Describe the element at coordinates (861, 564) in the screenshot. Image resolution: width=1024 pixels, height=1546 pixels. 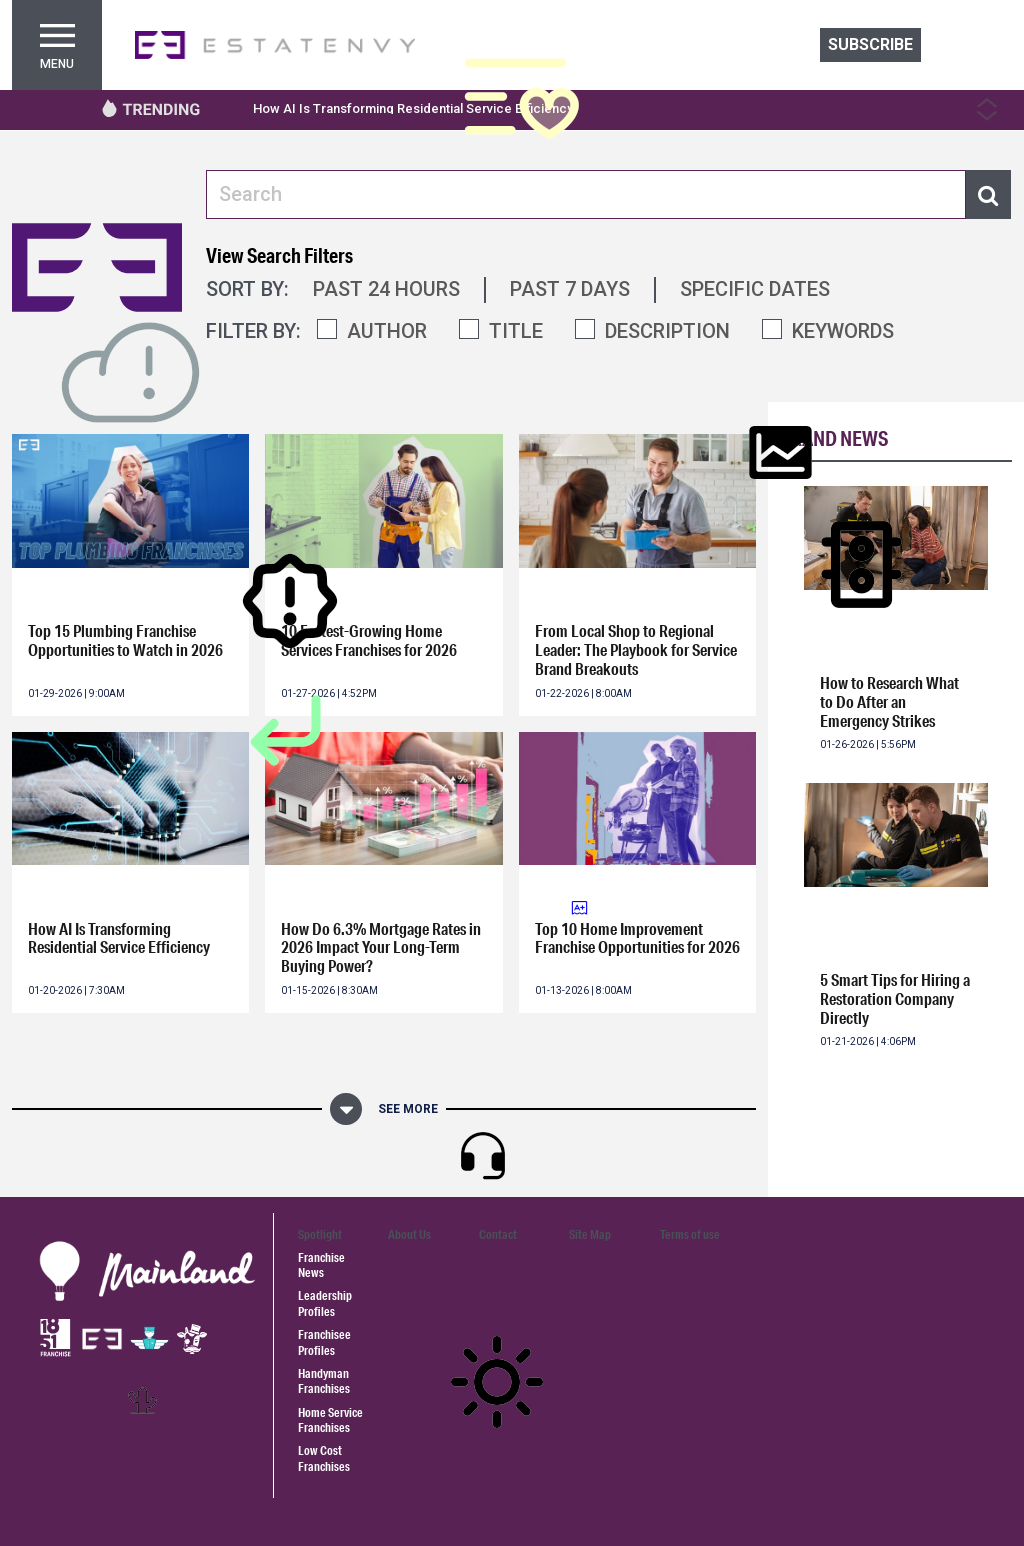
I see `traffic light or signal indicator` at that location.